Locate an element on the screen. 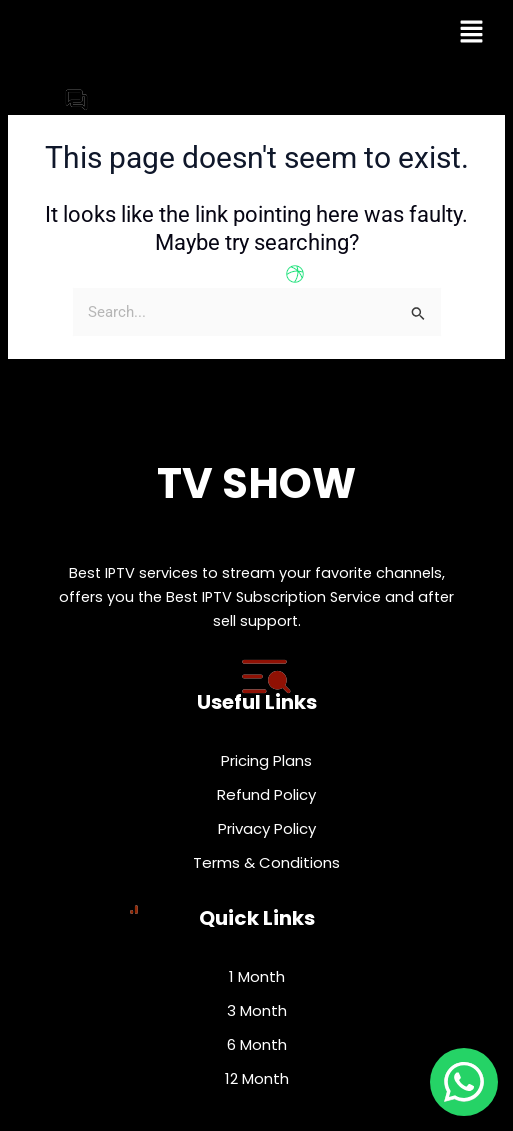 Image resolution: width=513 pixels, height=1131 pixels. access games or entertainment section is located at coordinates (295, 274).